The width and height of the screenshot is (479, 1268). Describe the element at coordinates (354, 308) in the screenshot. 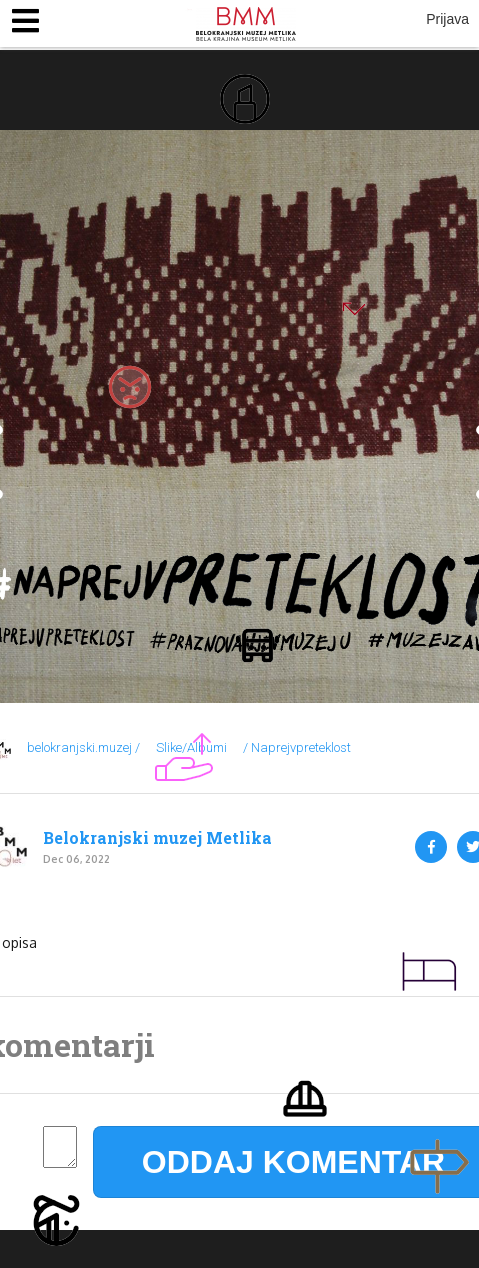

I see `go back to previous step` at that location.